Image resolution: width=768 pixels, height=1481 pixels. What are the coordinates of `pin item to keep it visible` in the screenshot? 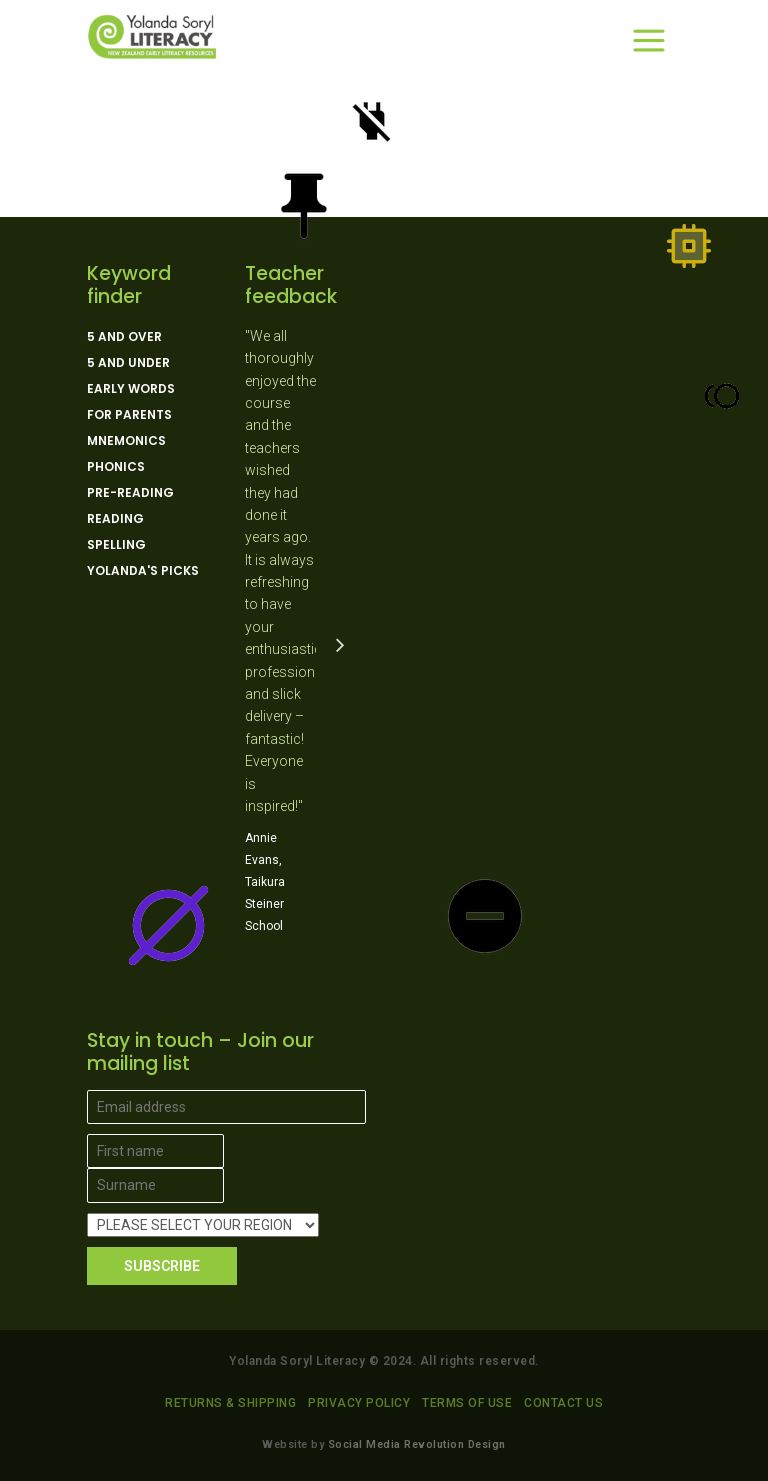 It's located at (304, 206).